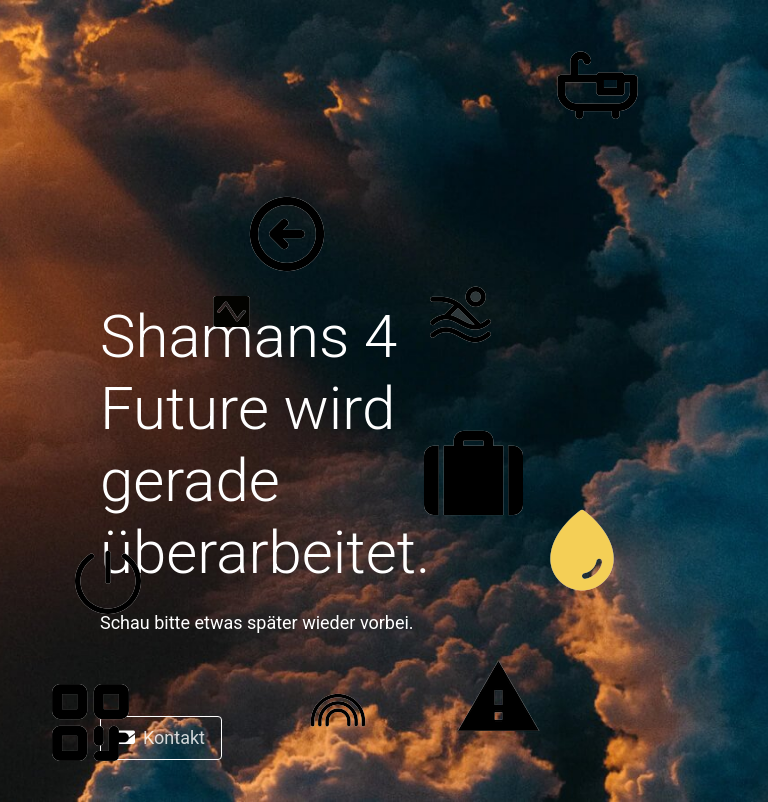  Describe the element at coordinates (108, 581) in the screenshot. I see `turn device on or off` at that location.